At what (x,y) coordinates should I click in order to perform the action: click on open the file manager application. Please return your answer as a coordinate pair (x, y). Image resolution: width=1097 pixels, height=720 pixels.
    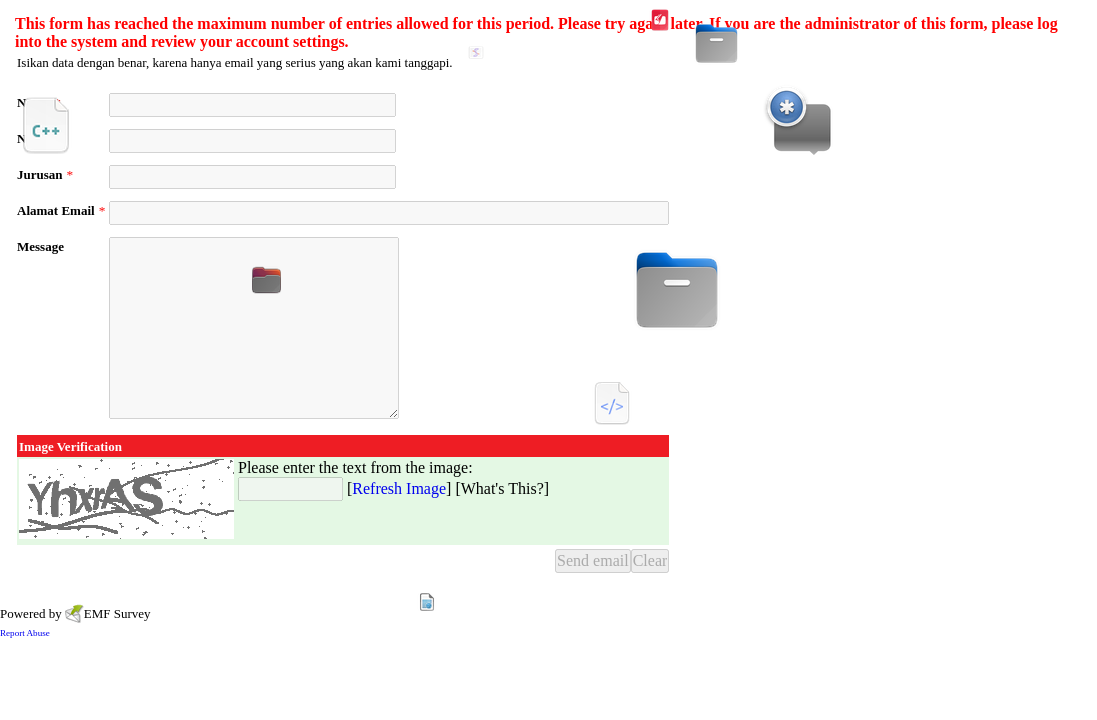
    Looking at the image, I should click on (716, 43).